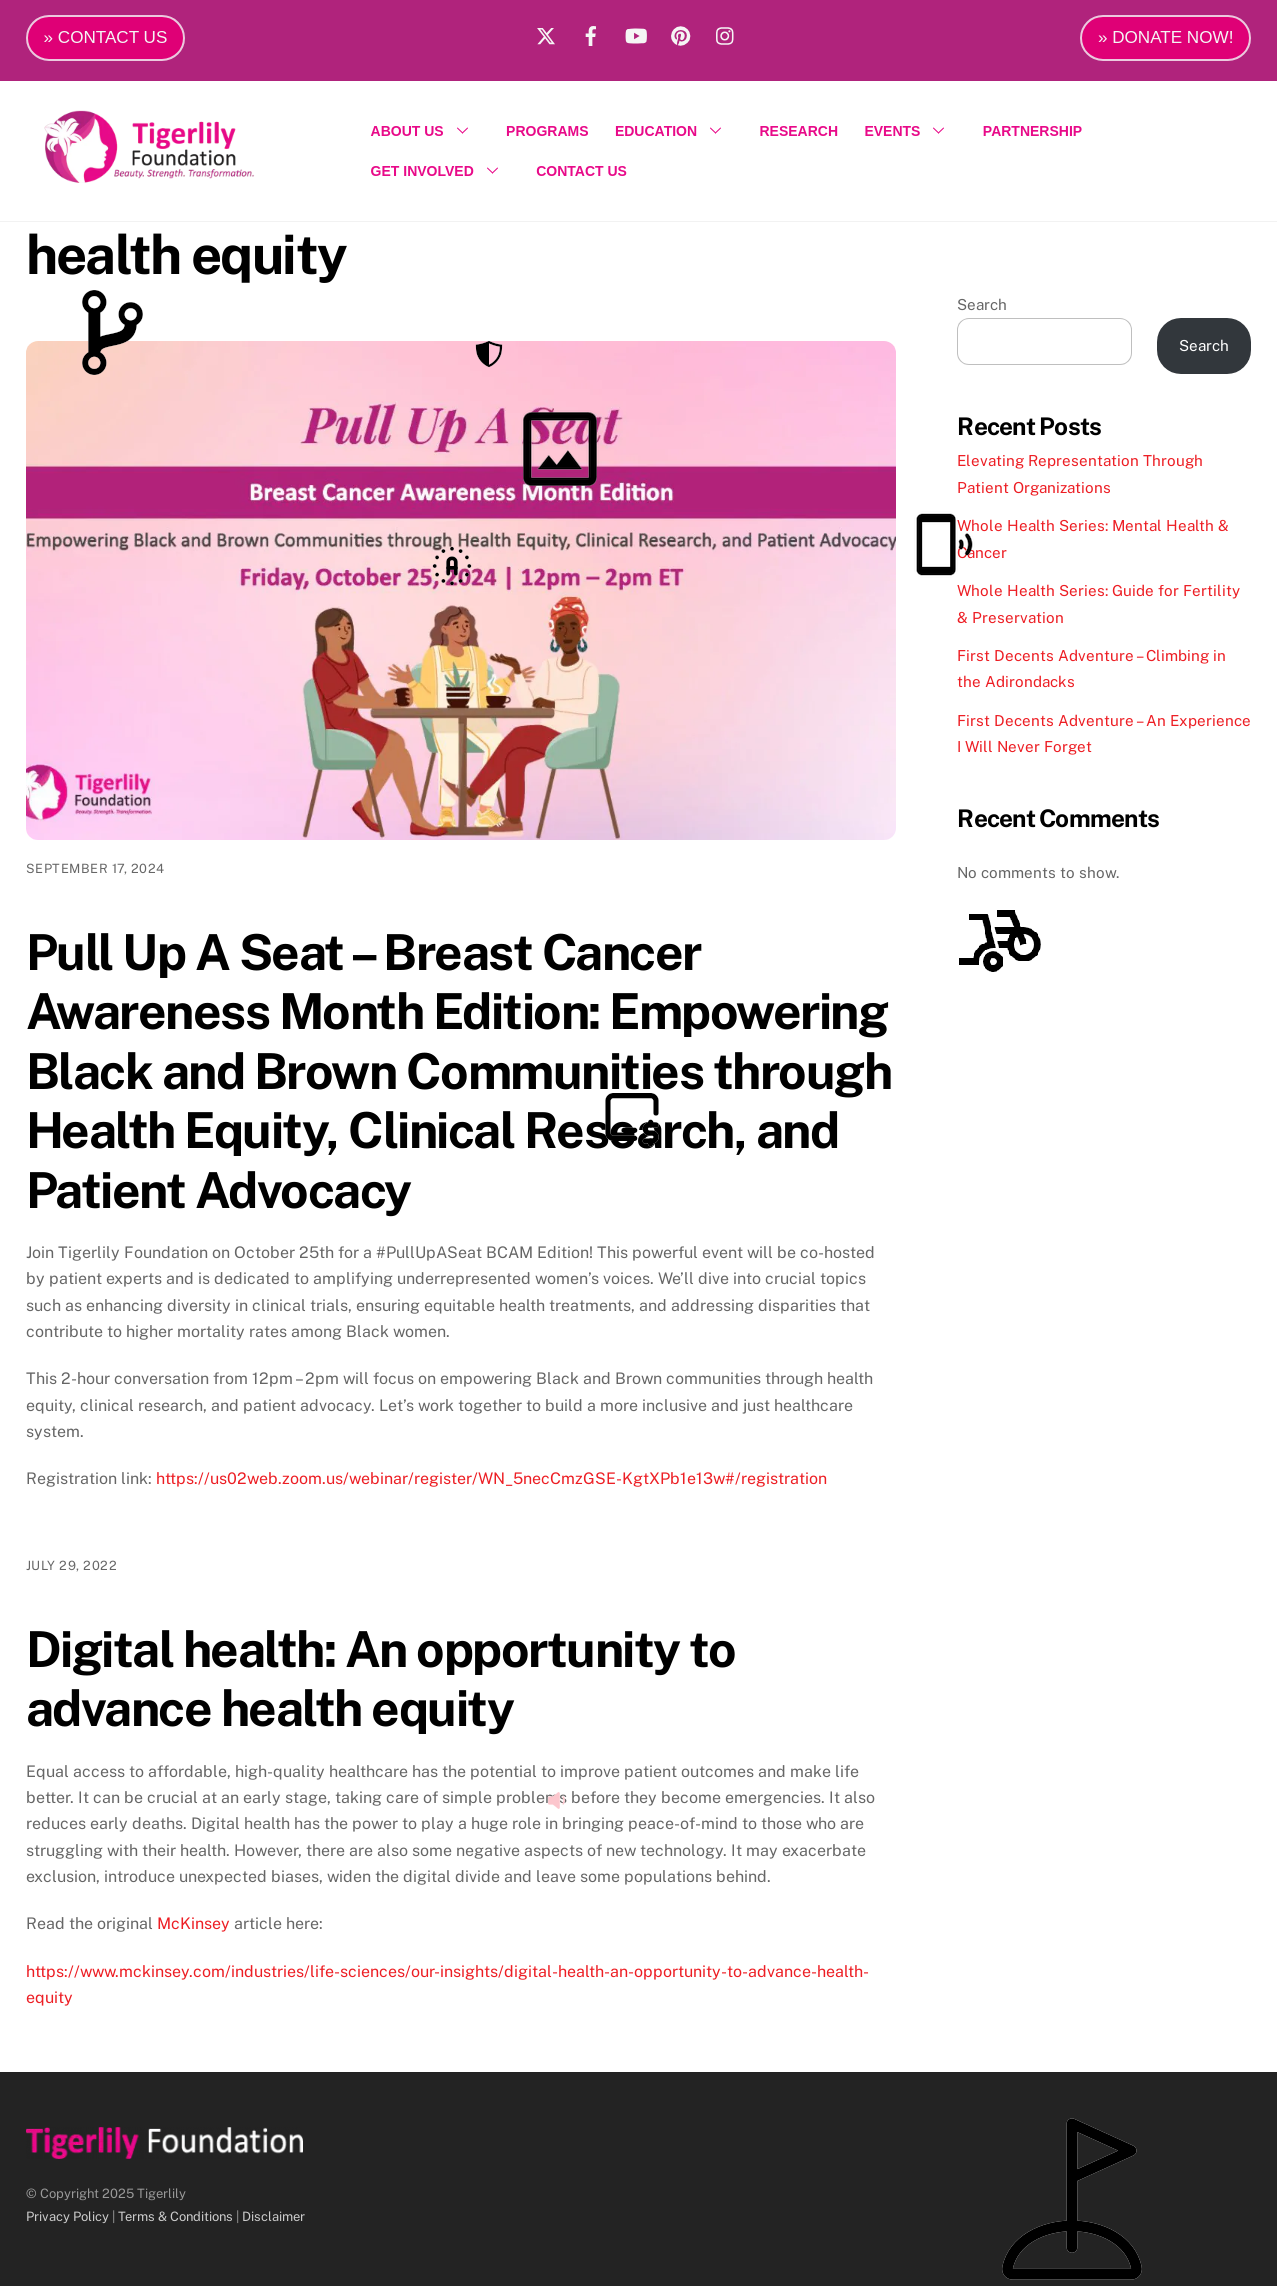 The image size is (1277, 2288). What do you see at coordinates (452, 566) in the screenshot?
I see `indicates a draft or pending item labeled "A"` at bounding box center [452, 566].